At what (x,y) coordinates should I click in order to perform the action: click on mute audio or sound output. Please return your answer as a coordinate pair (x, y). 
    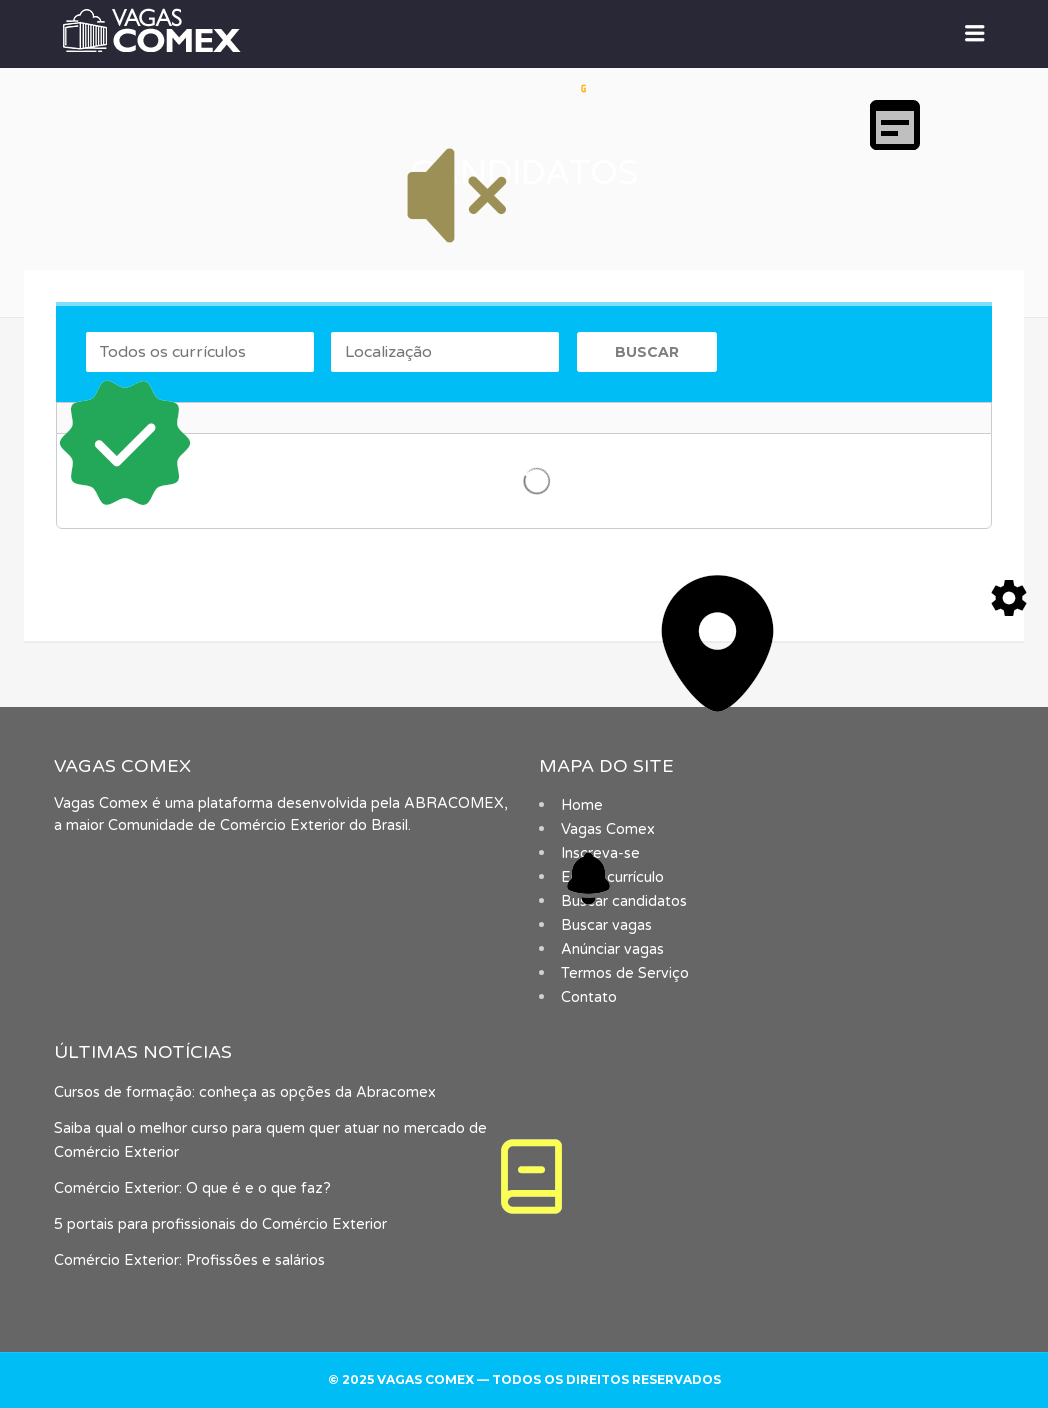
    Looking at the image, I should click on (454, 195).